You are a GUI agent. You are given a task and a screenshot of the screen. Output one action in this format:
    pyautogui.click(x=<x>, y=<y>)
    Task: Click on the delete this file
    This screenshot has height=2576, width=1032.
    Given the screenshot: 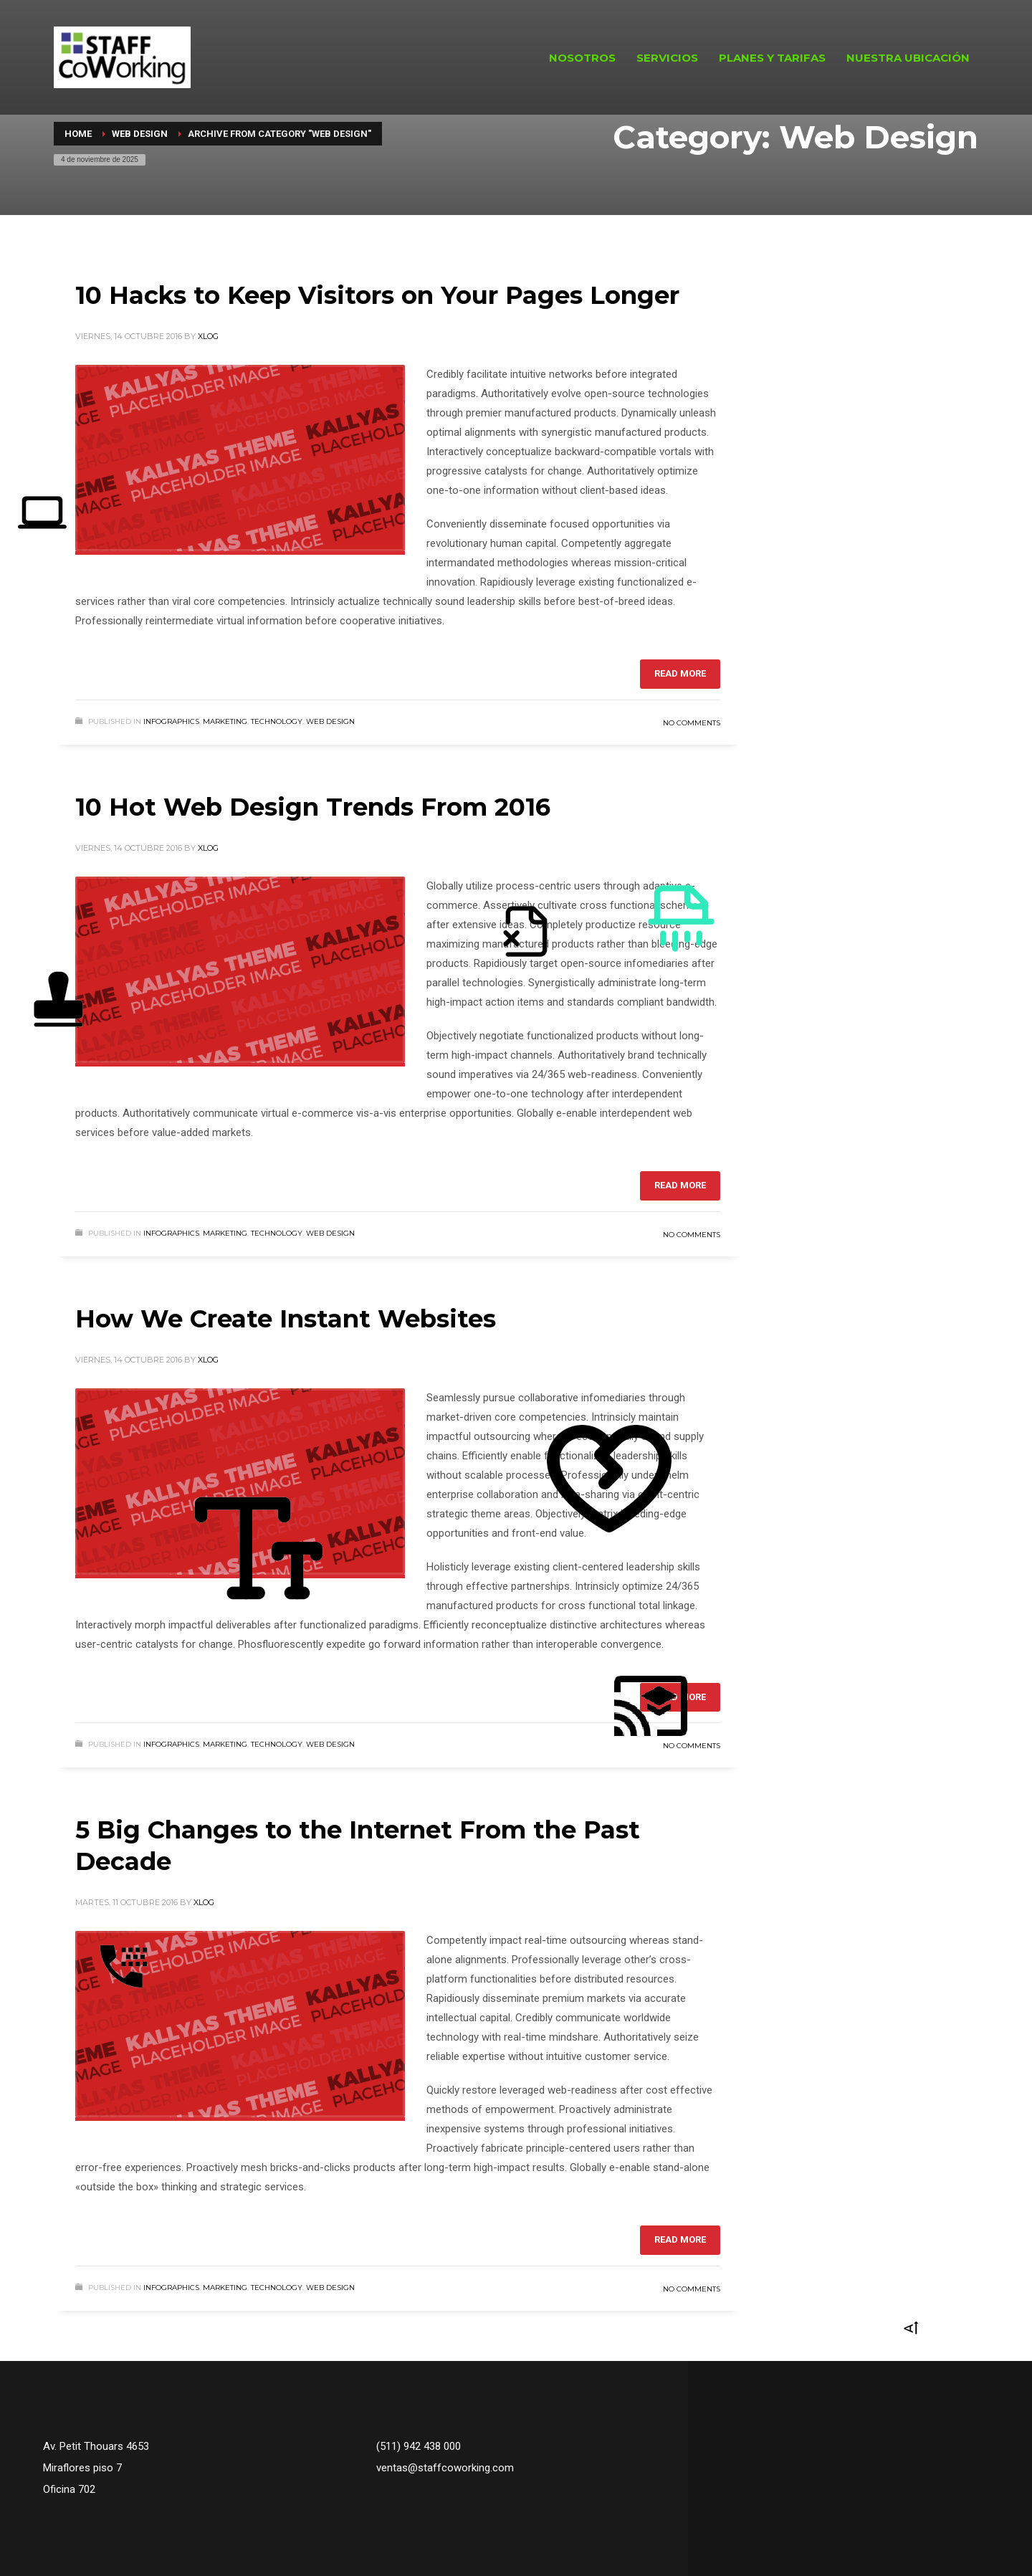 What is the action you would take?
    pyautogui.click(x=526, y=931)
    